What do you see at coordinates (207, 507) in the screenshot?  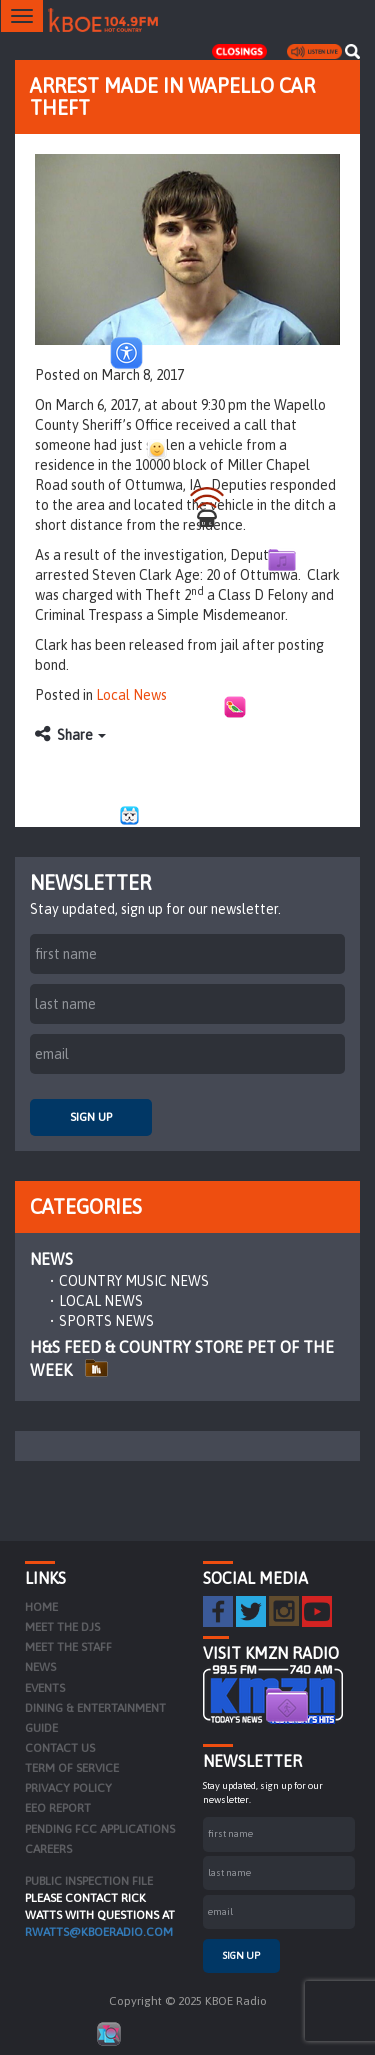 I see `indicates a wireless USB receiver is connected` at bounding box center [207, 507].